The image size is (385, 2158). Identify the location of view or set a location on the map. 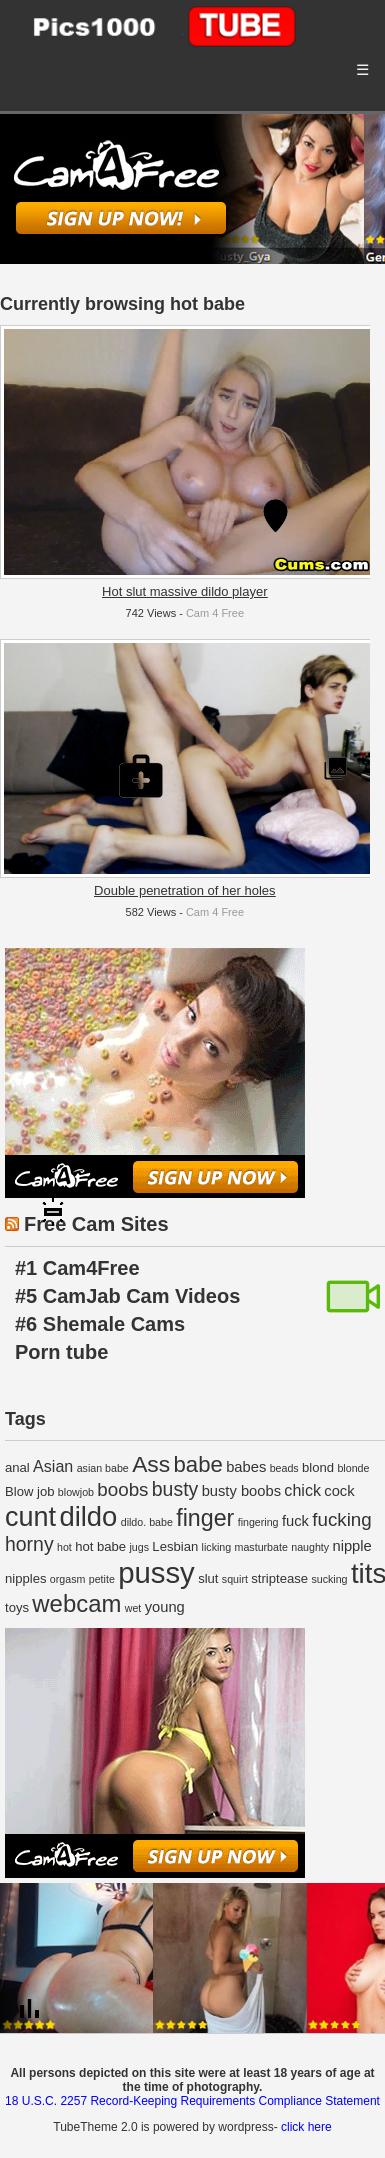
(275, 515).